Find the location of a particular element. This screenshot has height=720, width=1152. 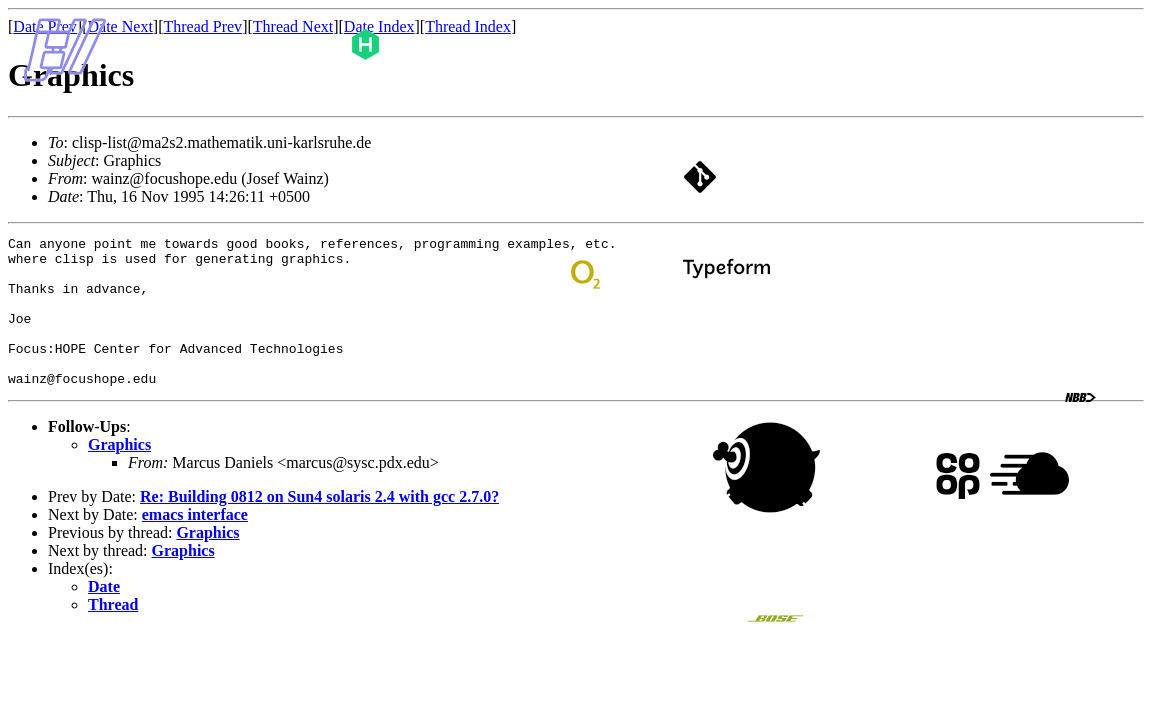

open the Plurk social networking app is located at coordinates (766, 467).